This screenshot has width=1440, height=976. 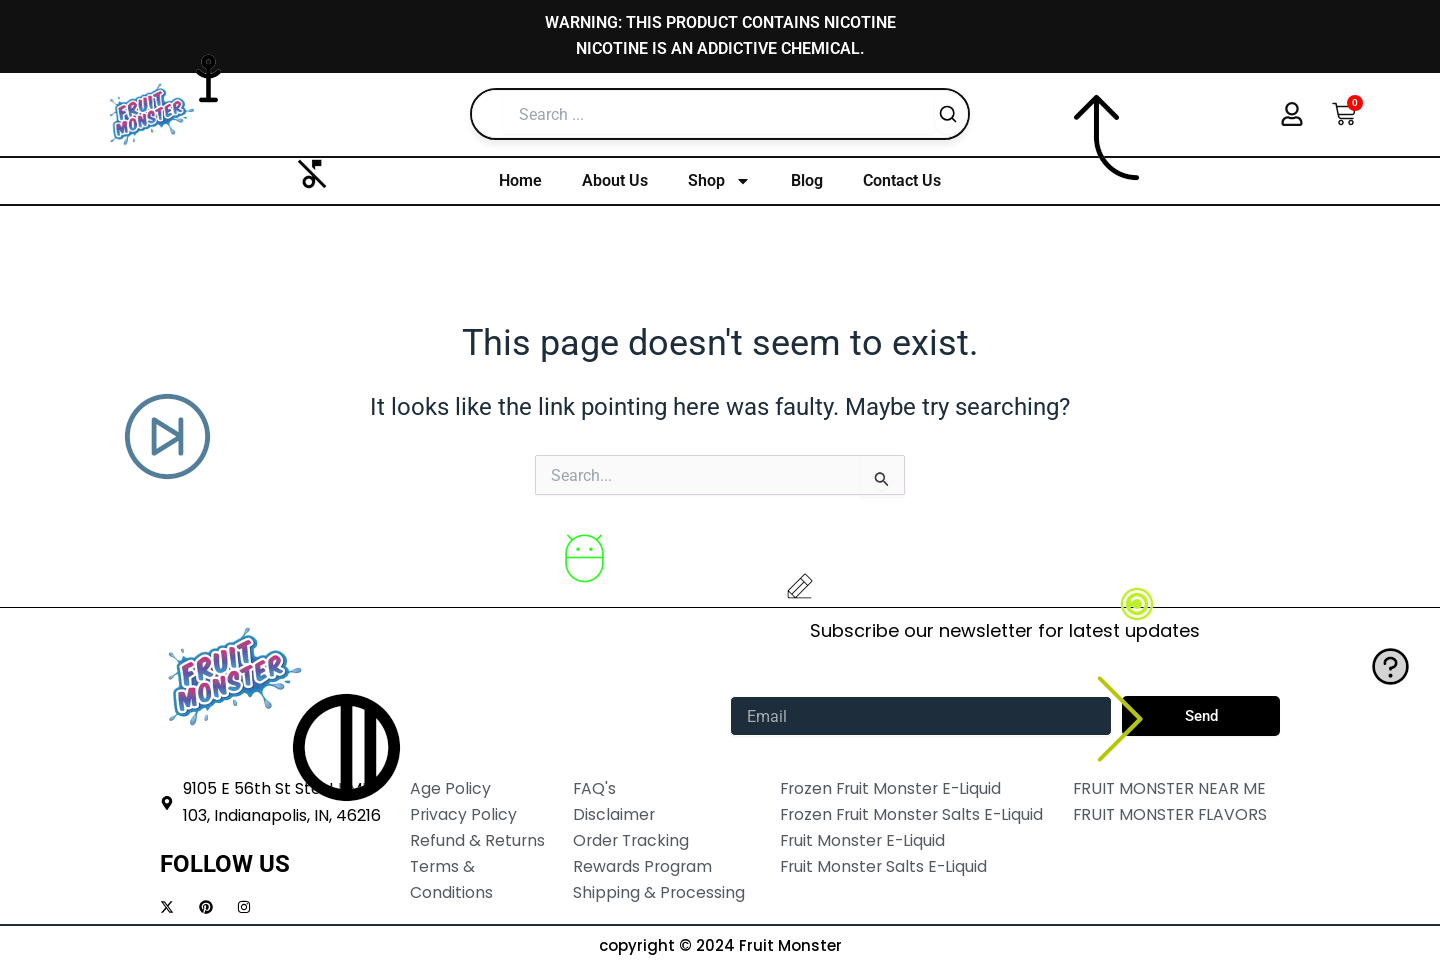 What do you see at coordinates (167, 436) in the screenshot?
I see `skip to the next track` at bounding box center [167, 436].